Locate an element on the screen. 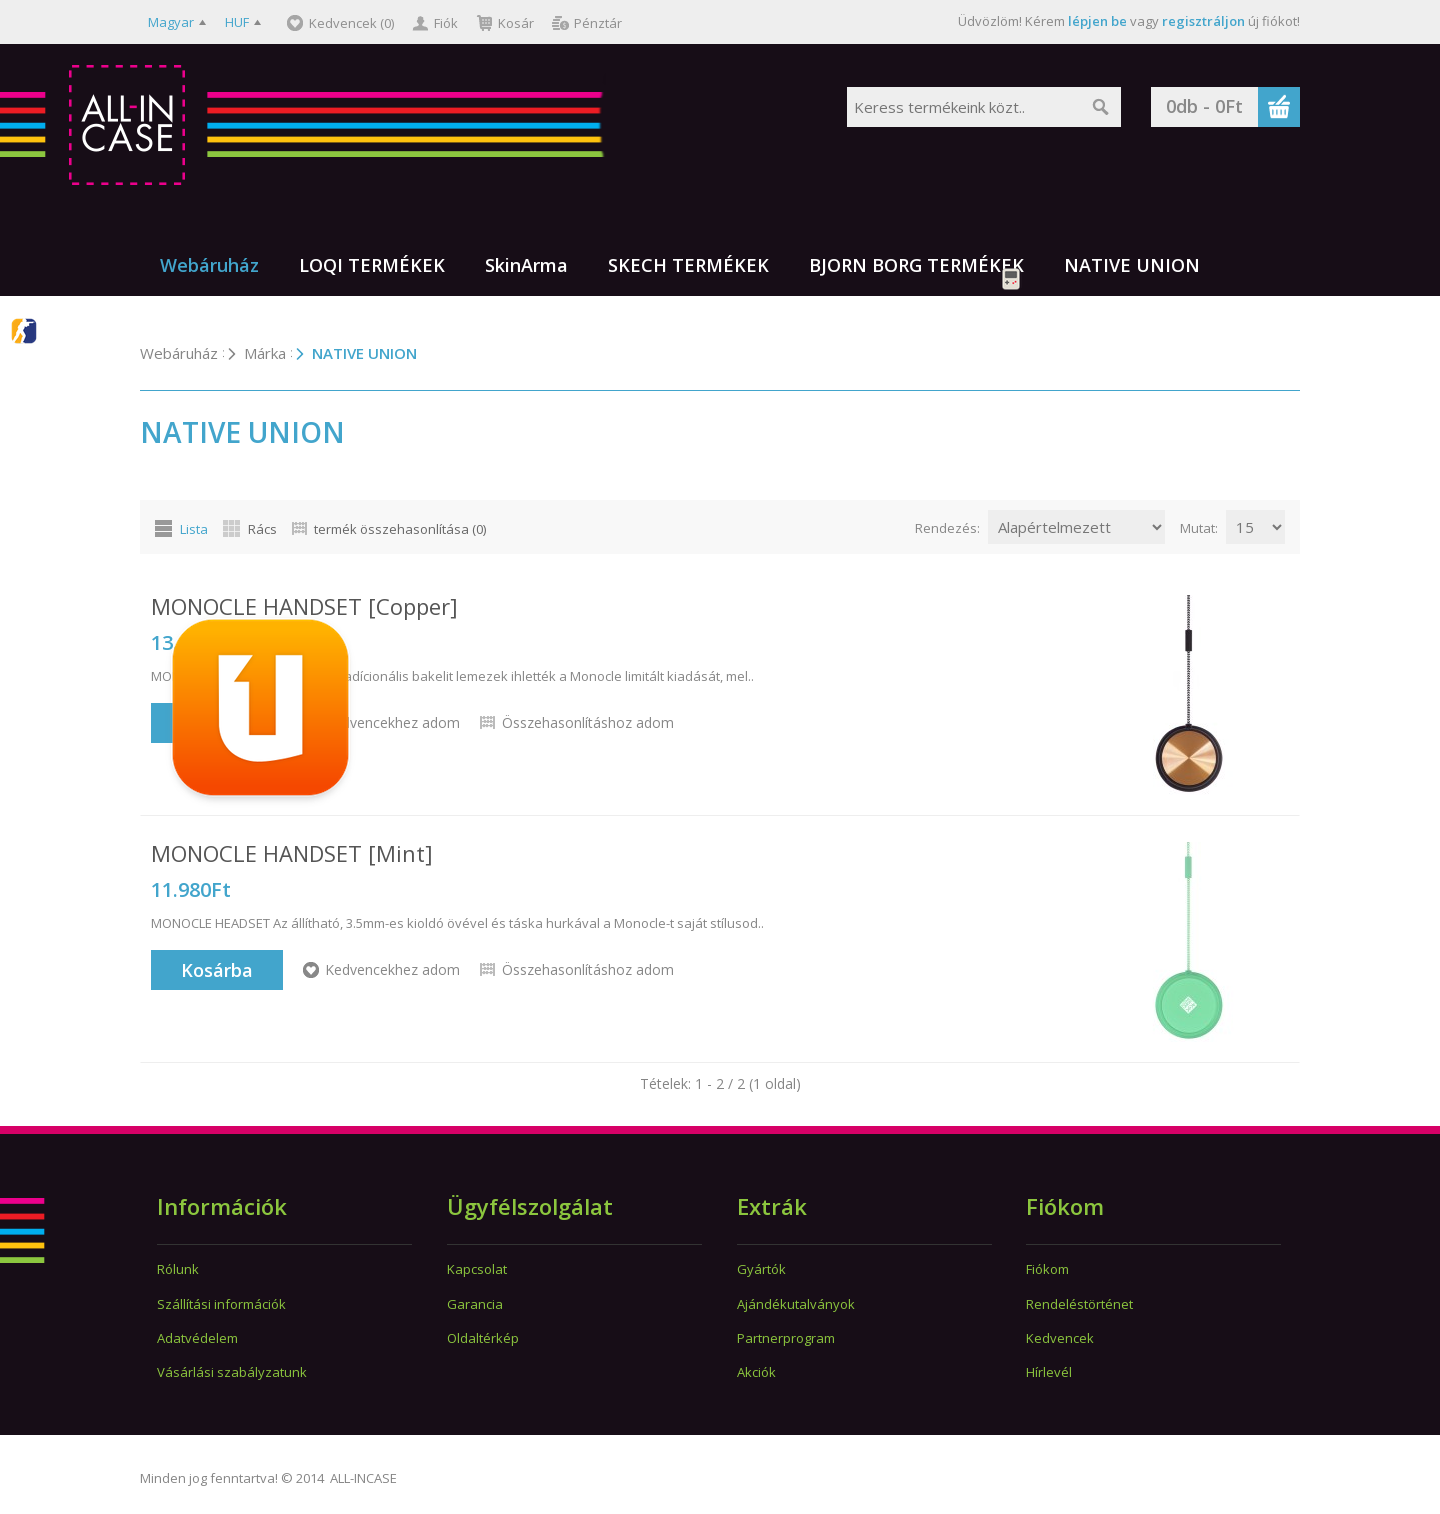 This screenshot has width=1440, height=1514. launch counter-strike 2 is located at coordinates (24, 331).